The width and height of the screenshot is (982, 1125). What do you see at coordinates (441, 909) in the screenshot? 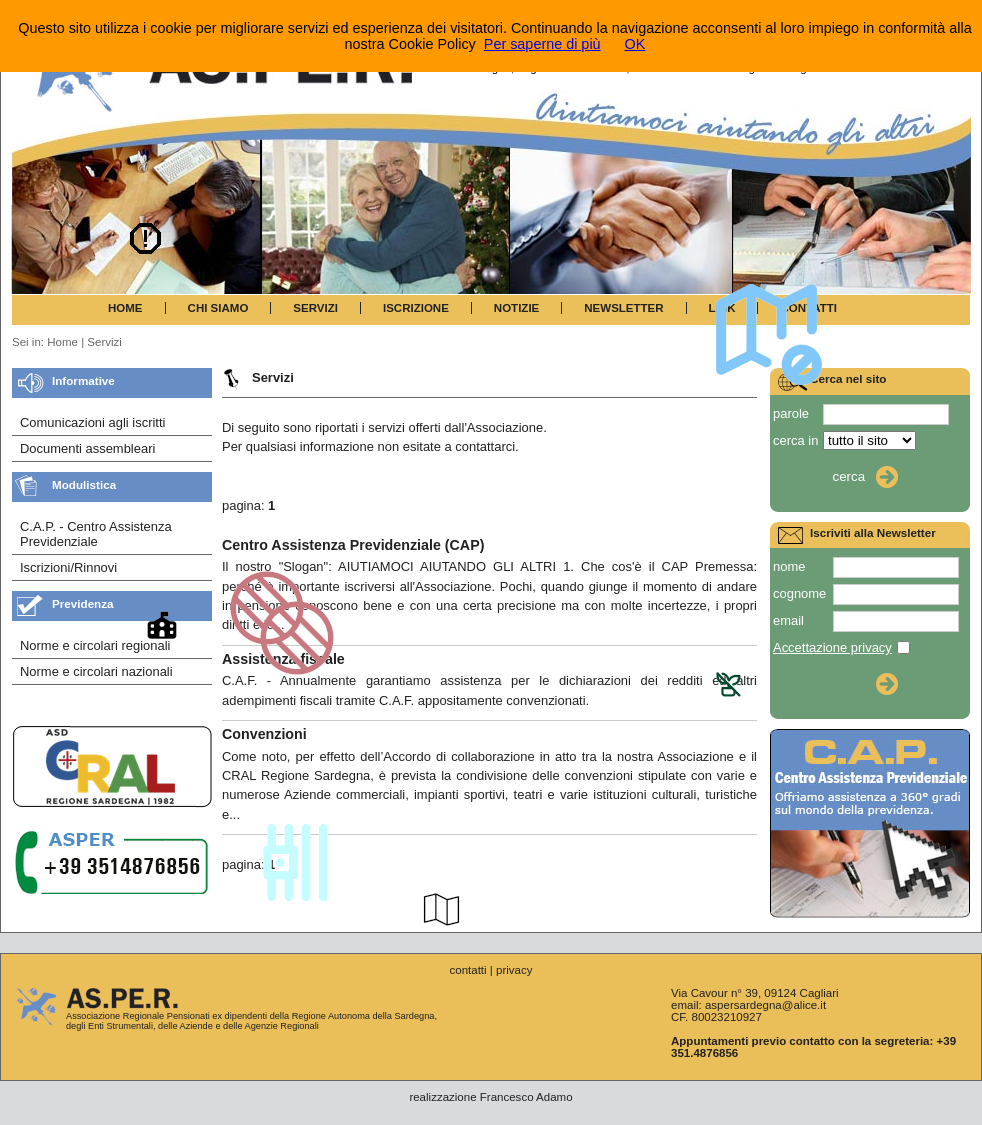
I see `view map or navigation` at bounding box center [441, 909].